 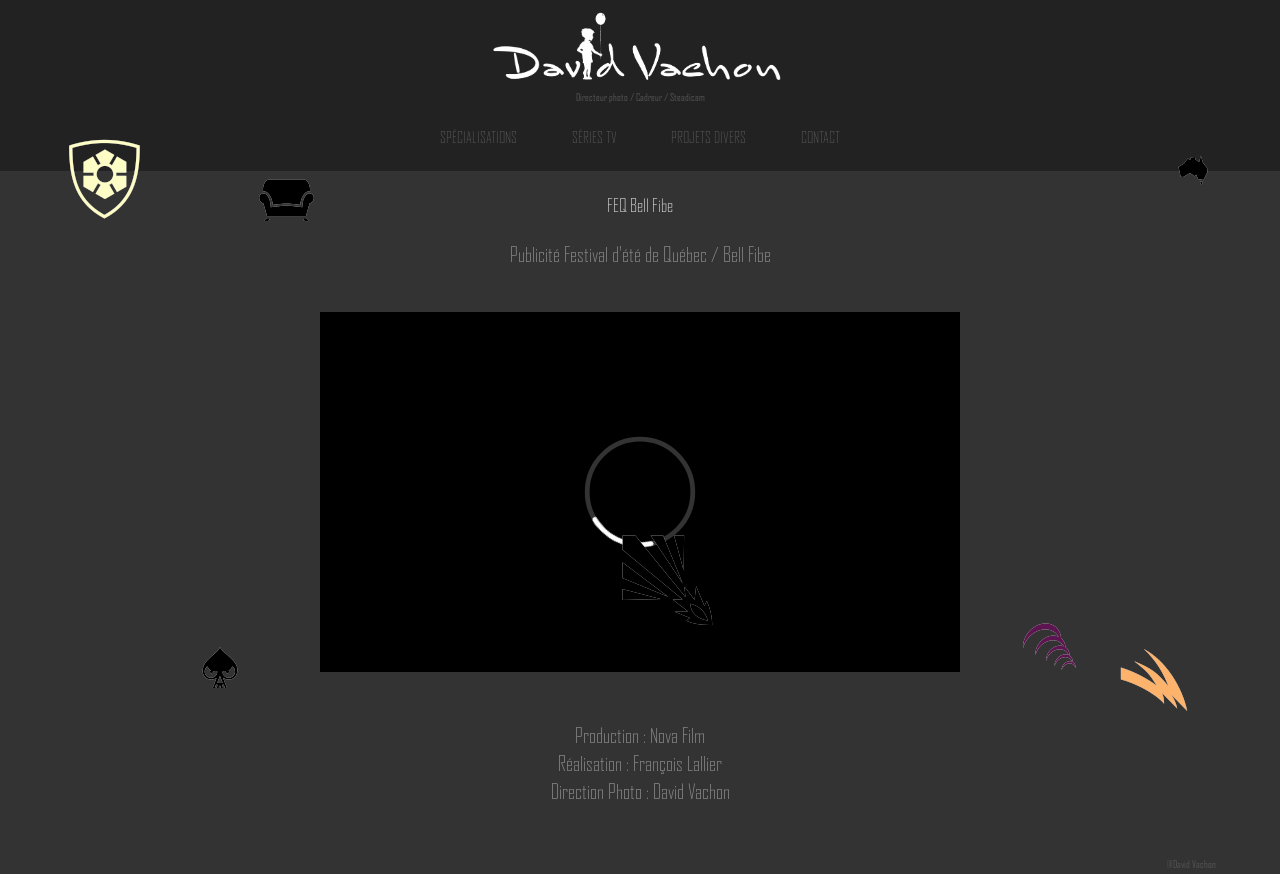 I want to click on indicates death or game over in a card game, so click(x=220, y=667).